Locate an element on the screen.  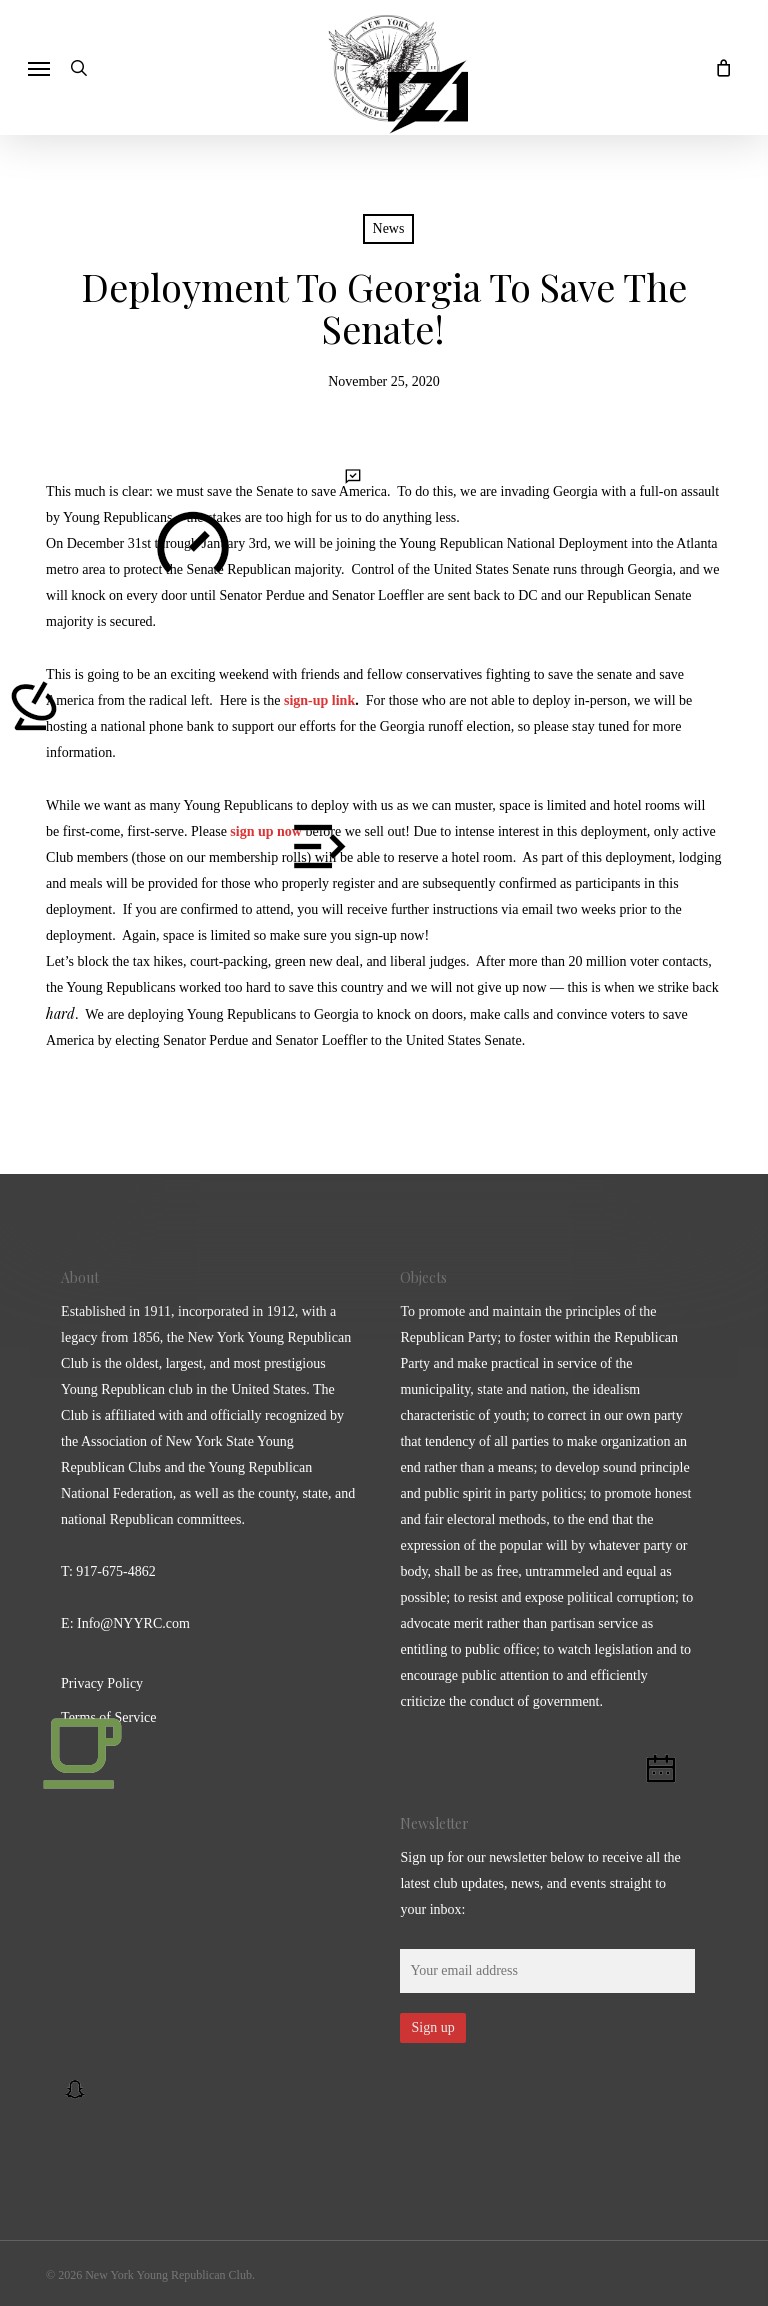
browse coffee shop or café locations is located at coordinates (82, 1753).